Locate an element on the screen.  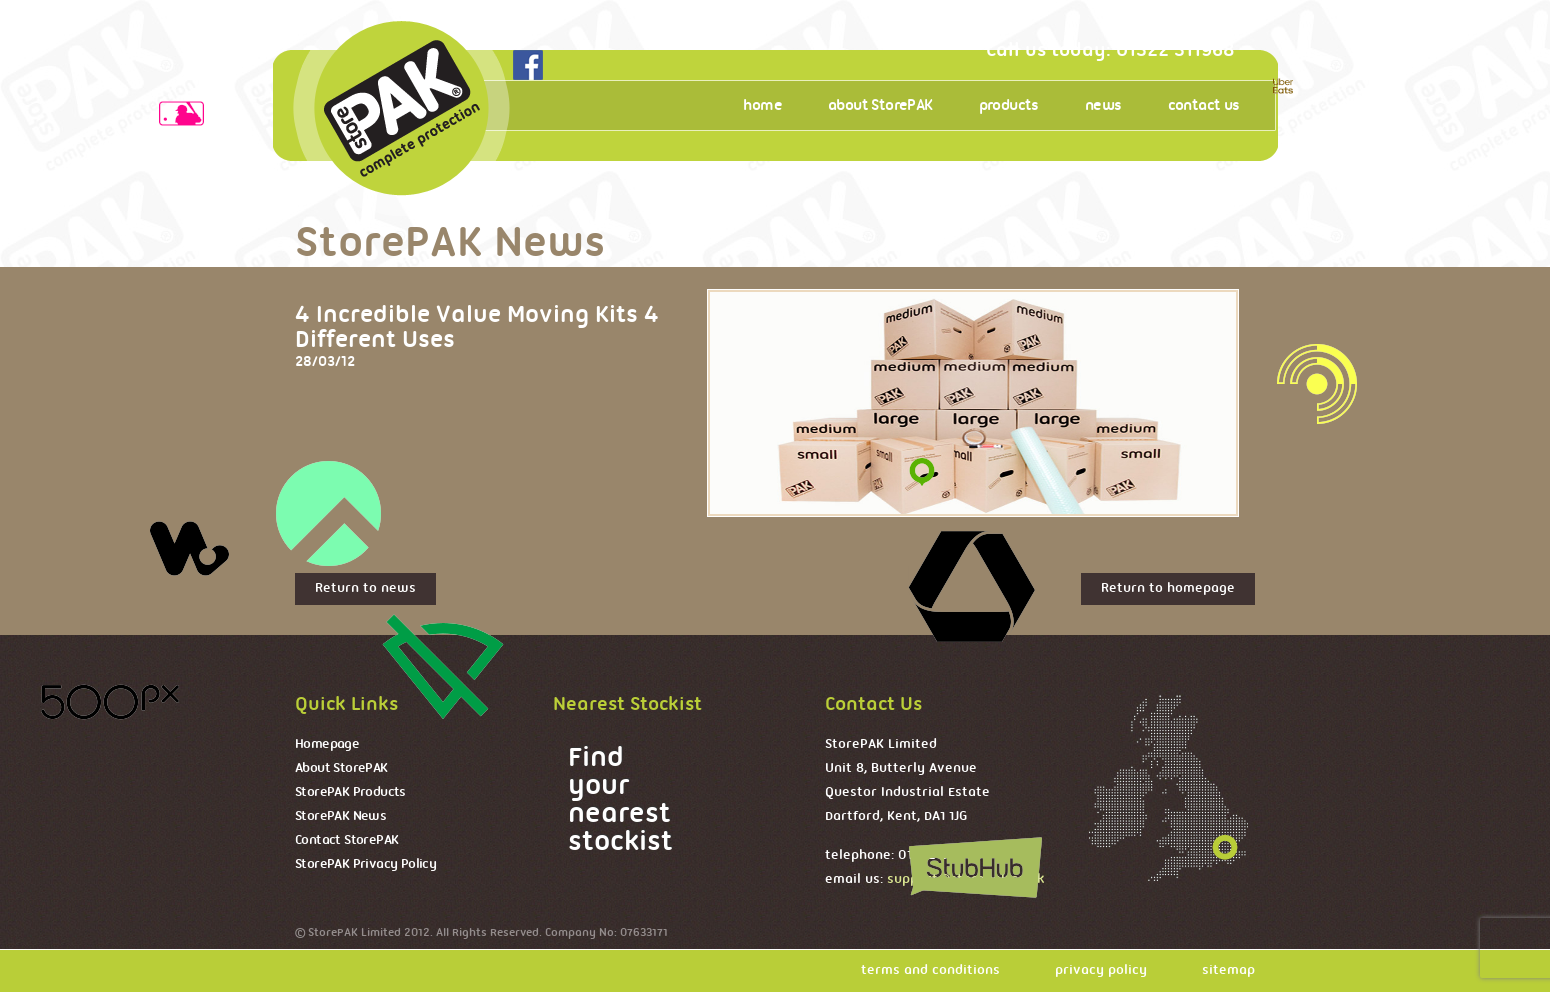
open the Commerzbank banking app is located at coordinates (971, 586).